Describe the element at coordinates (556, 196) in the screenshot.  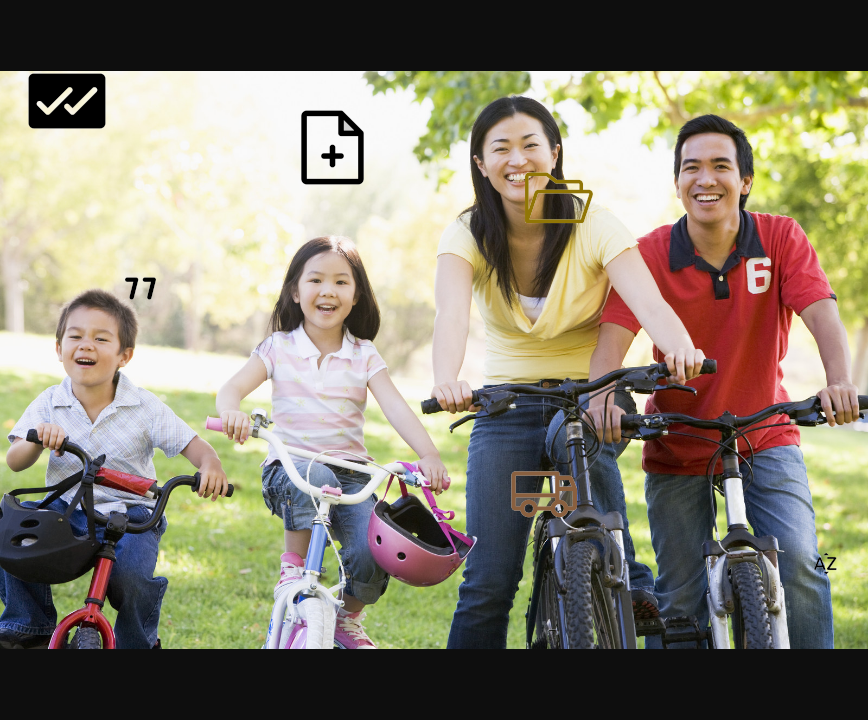
I see `open folder to view contents` at that location.